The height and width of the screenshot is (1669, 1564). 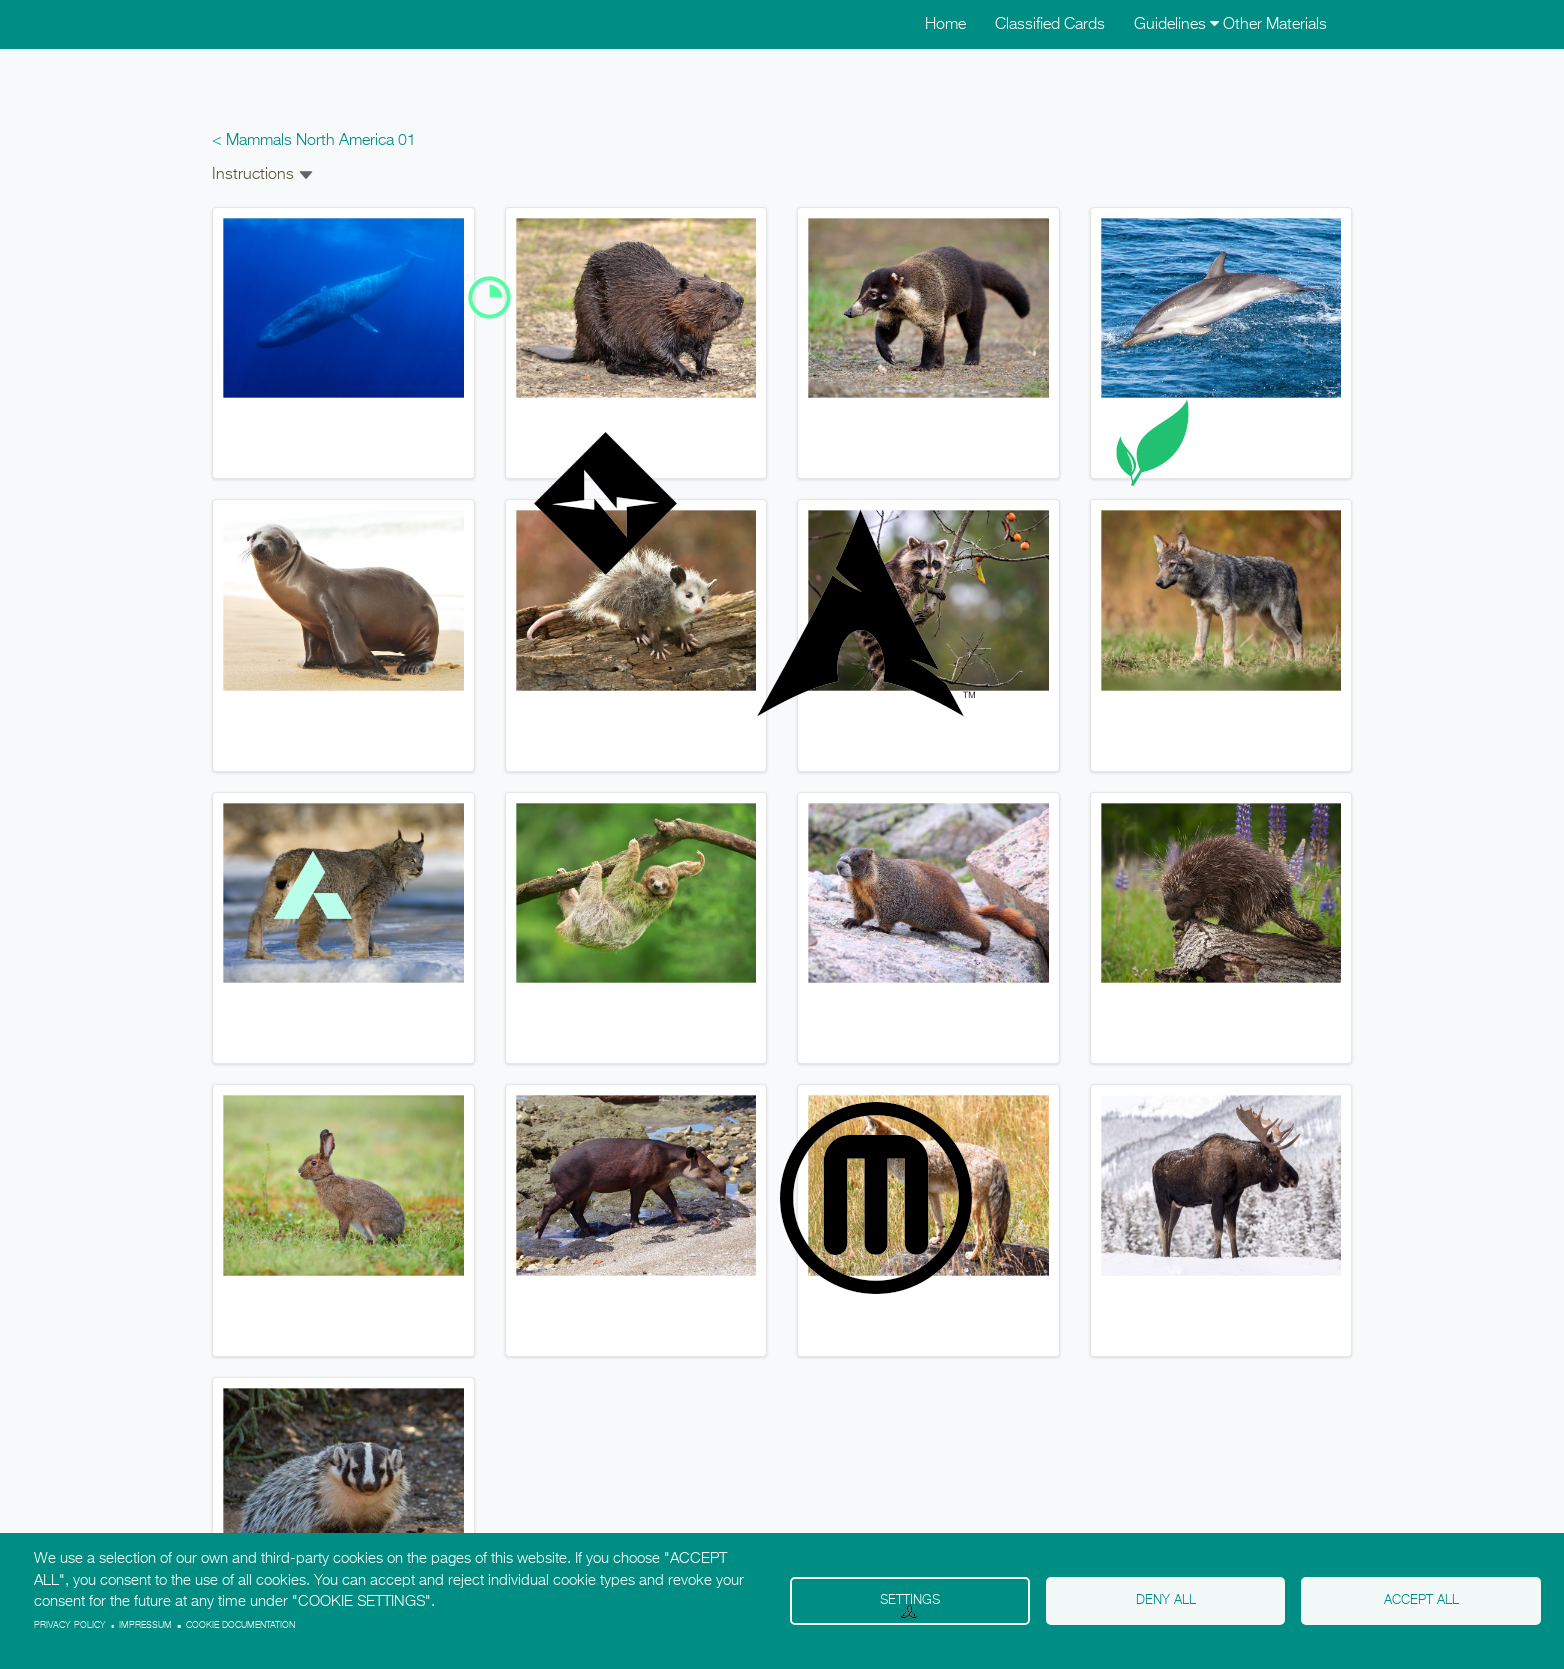 What do you see at coordinates (866, 613) in the screenshot?
I see `Arch Linux logo` at bounding box center [866, 613].